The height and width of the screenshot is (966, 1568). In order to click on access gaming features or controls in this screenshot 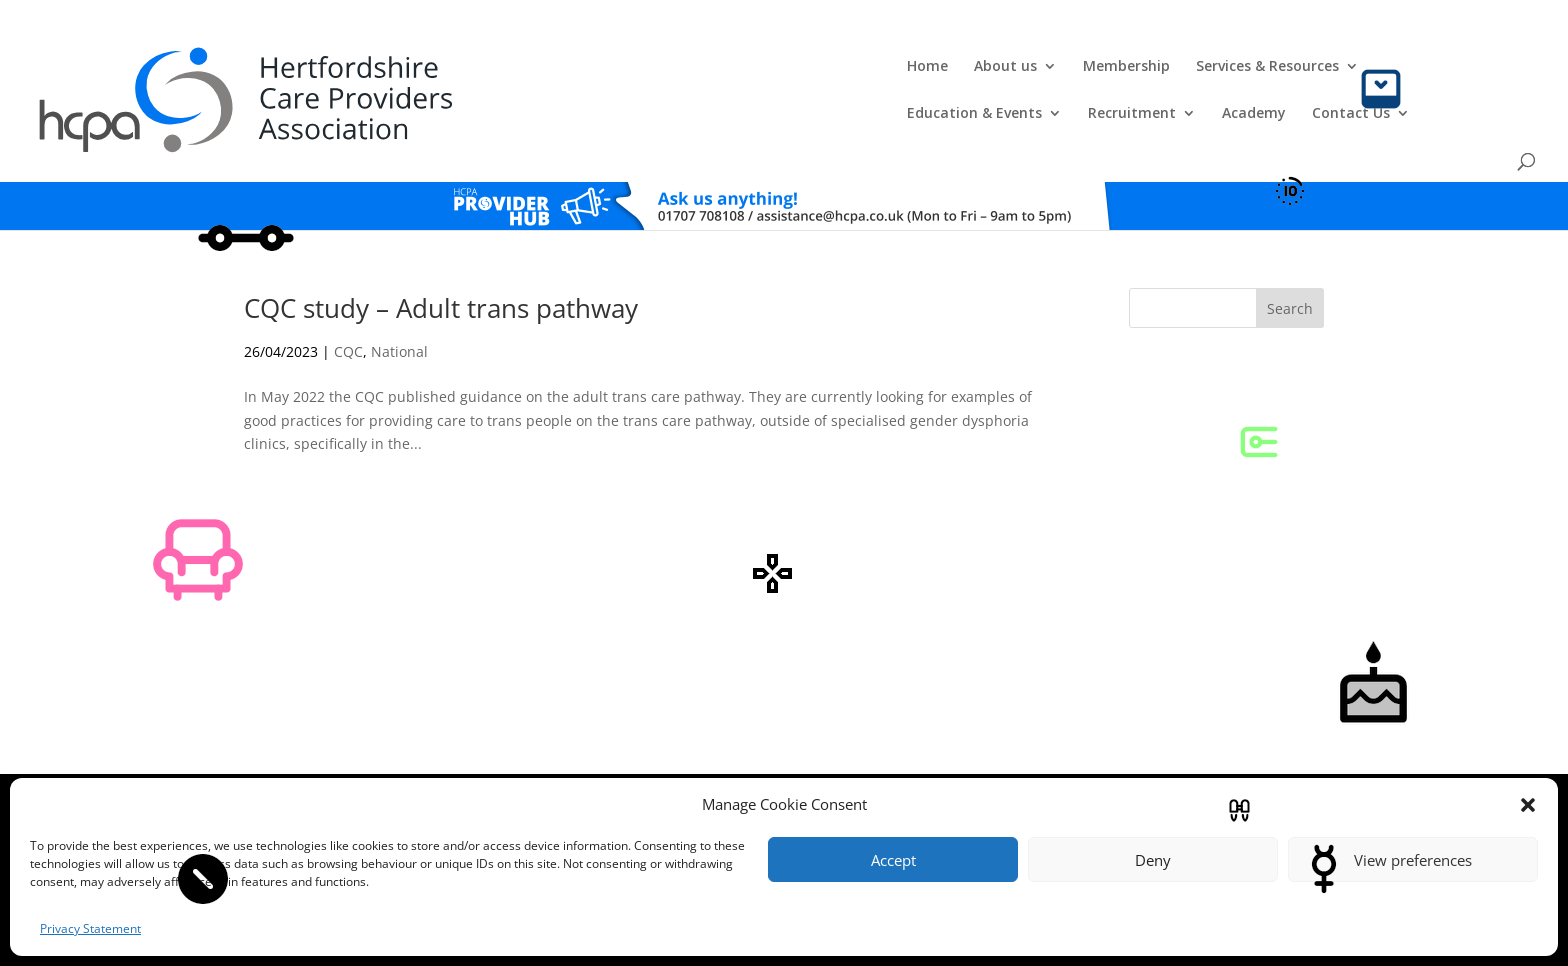, I will do `click(772, 573)`.